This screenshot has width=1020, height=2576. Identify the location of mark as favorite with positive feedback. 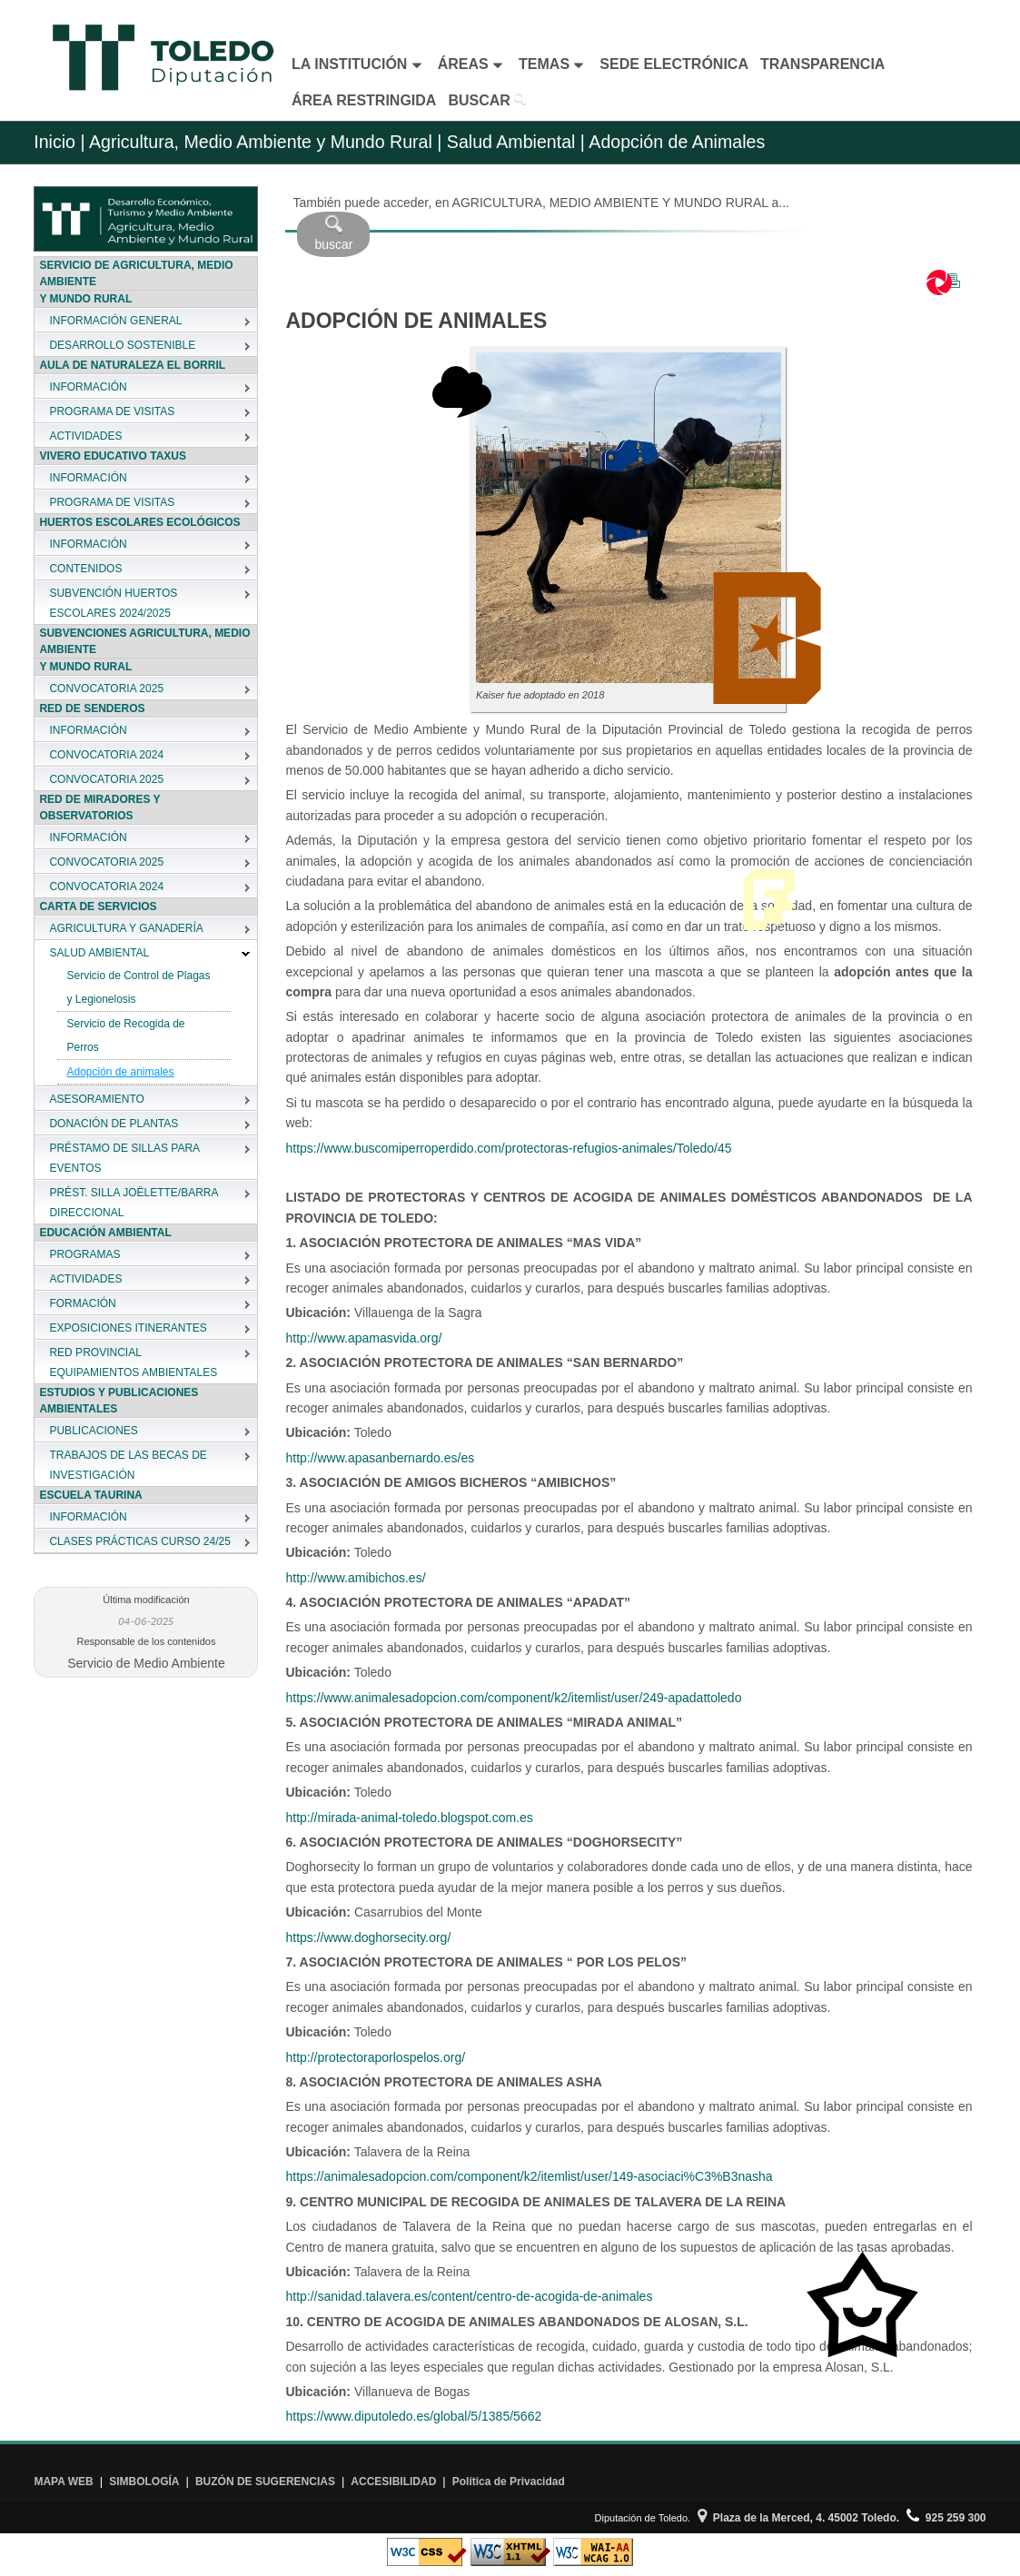
(862, 2307).